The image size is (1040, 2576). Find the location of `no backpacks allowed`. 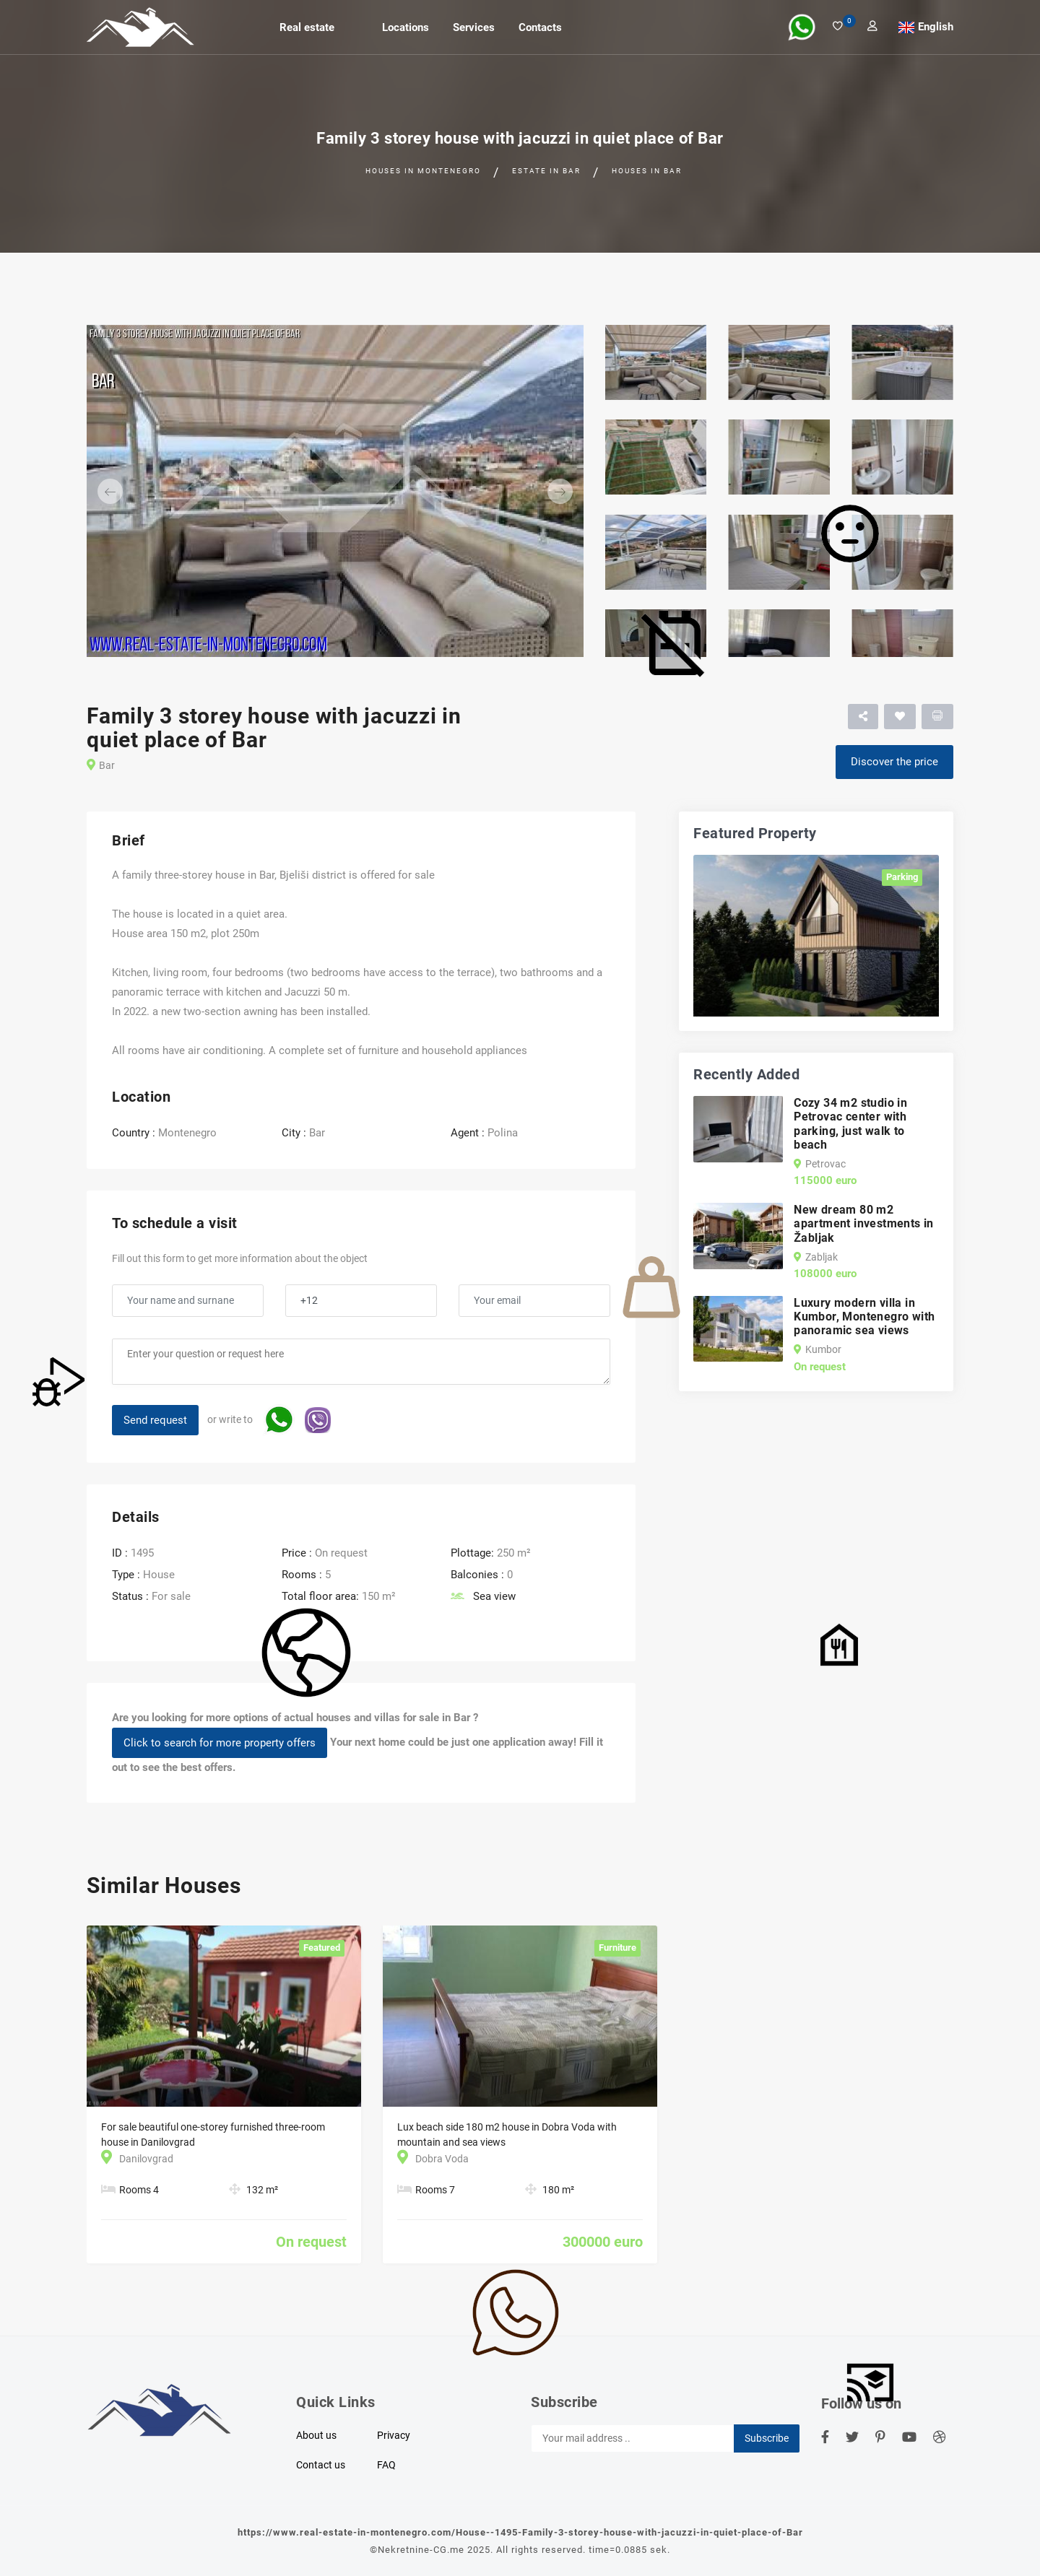

no backpacks allowed is located at coordinates (675, 643).